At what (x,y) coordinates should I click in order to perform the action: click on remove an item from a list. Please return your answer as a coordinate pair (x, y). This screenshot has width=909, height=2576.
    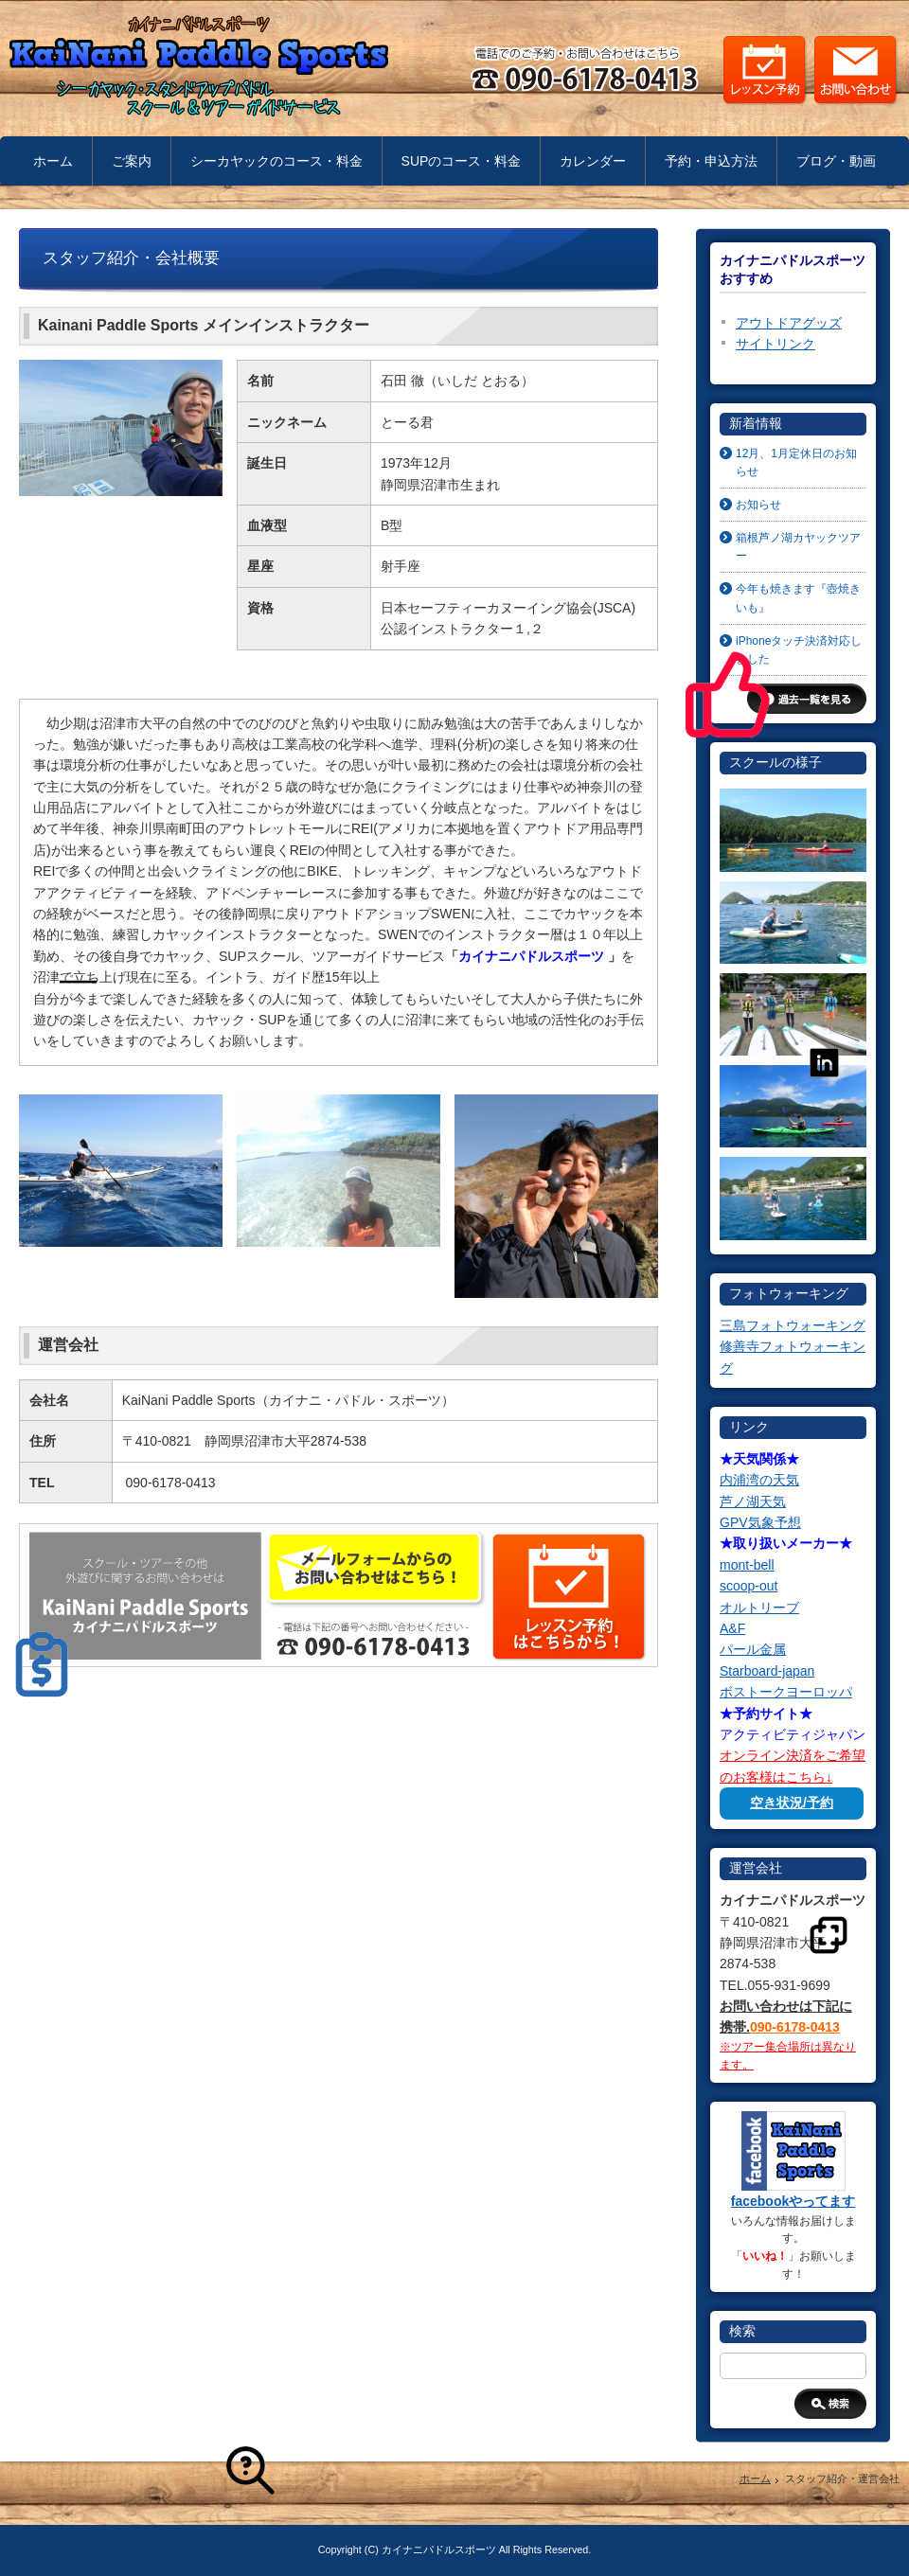
    Looking at the image, I should click on (78, 983).